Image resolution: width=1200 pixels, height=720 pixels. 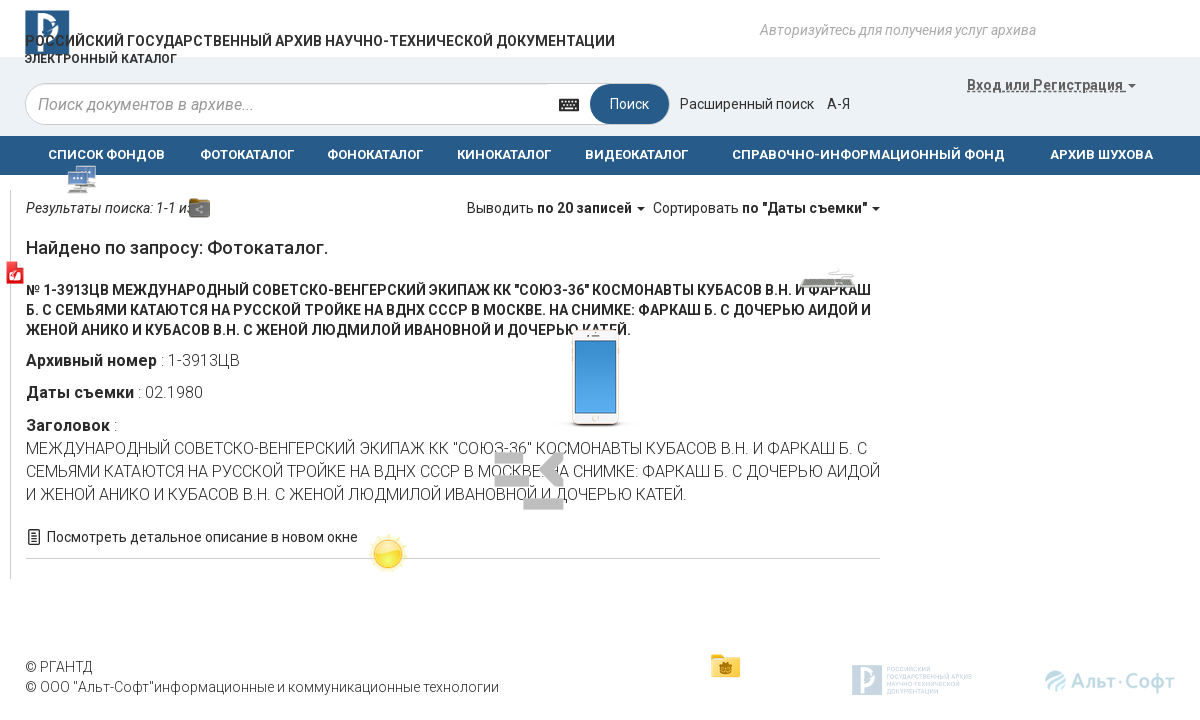 What do you see at coordinates (199, 207) in the screenshot?
I see `open your public shared folder` at bounding box center [199, 207].